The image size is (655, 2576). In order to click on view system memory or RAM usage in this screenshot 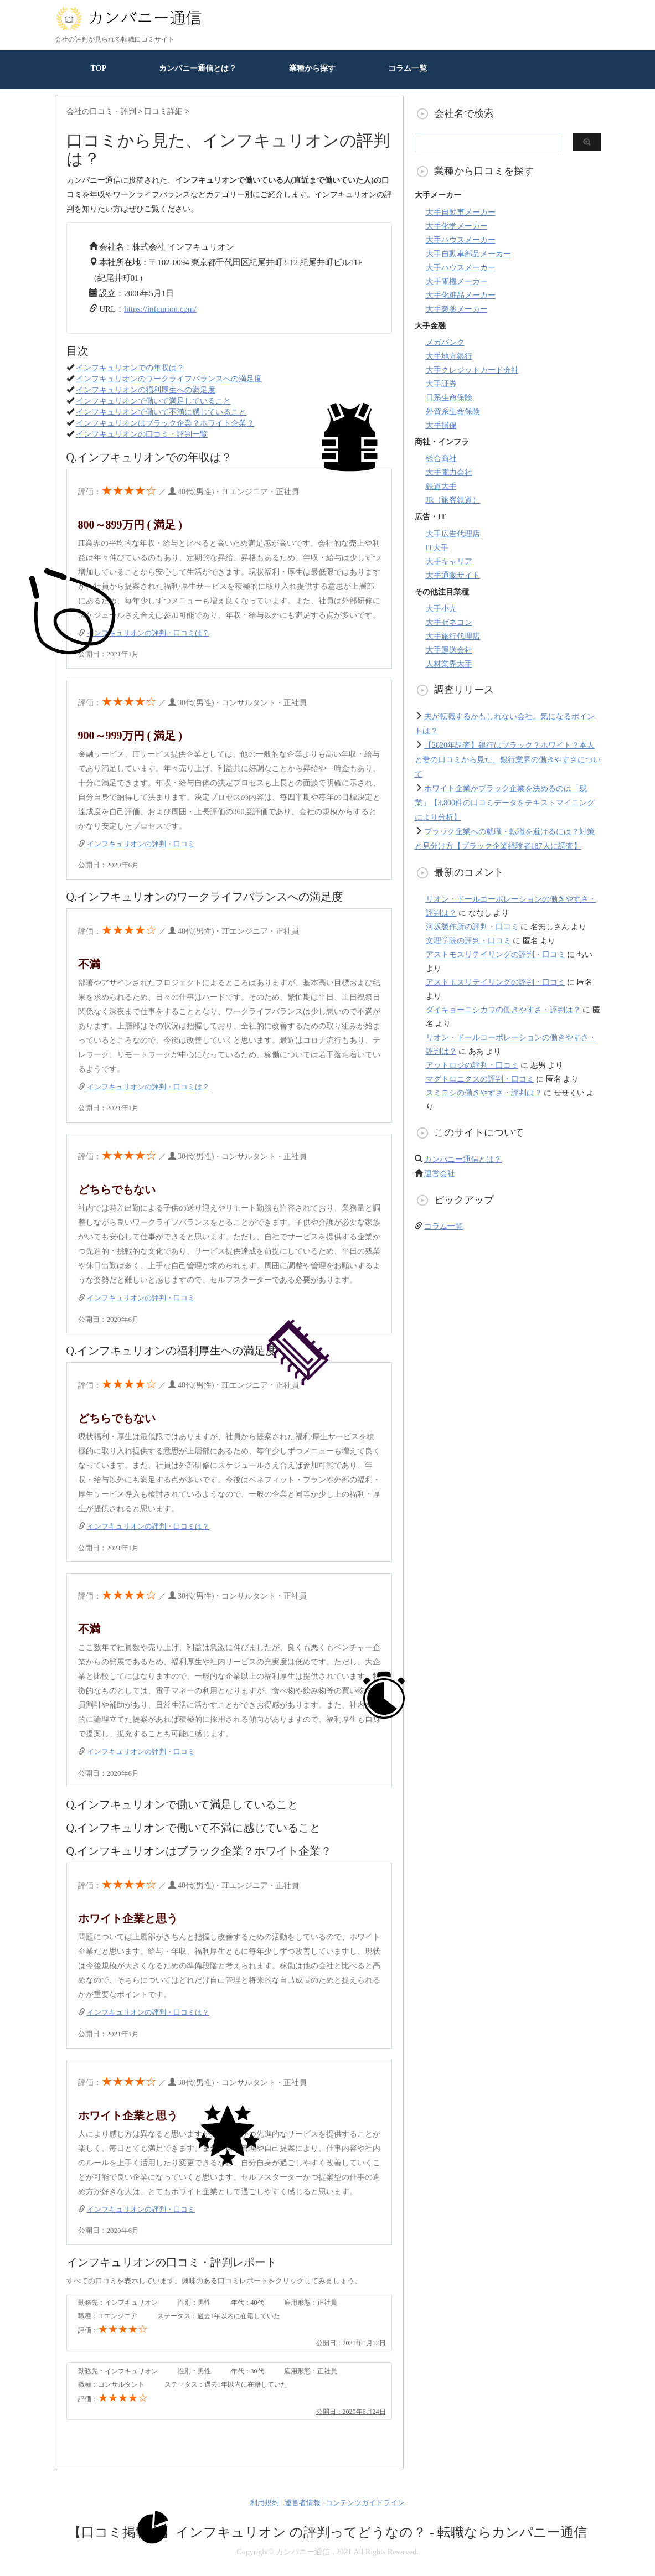, I will do `click(297, 1352)`.